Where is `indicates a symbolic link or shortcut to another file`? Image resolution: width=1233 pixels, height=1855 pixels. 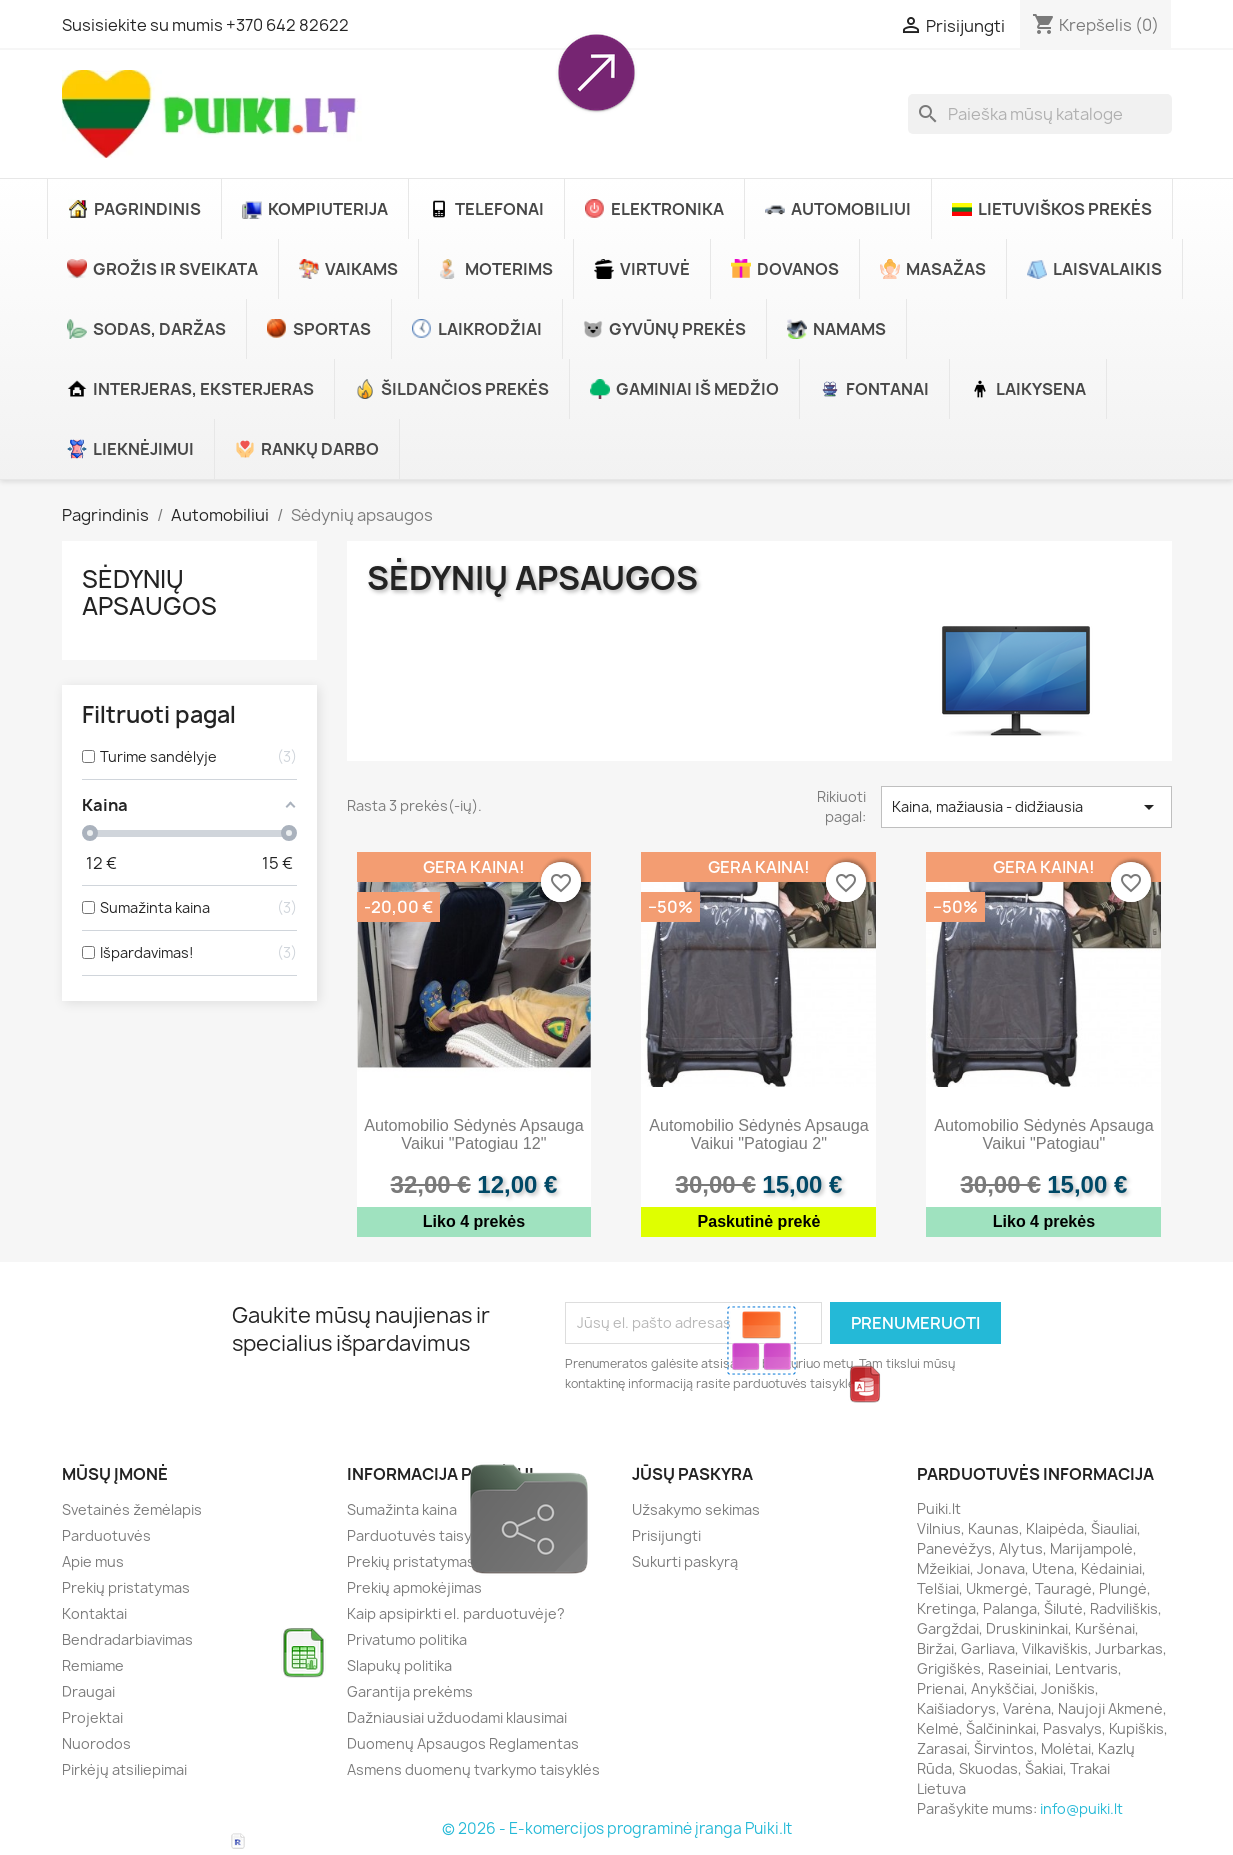 indicates a symbolic link or shortcut to another file is located at coordinates (596, 72).